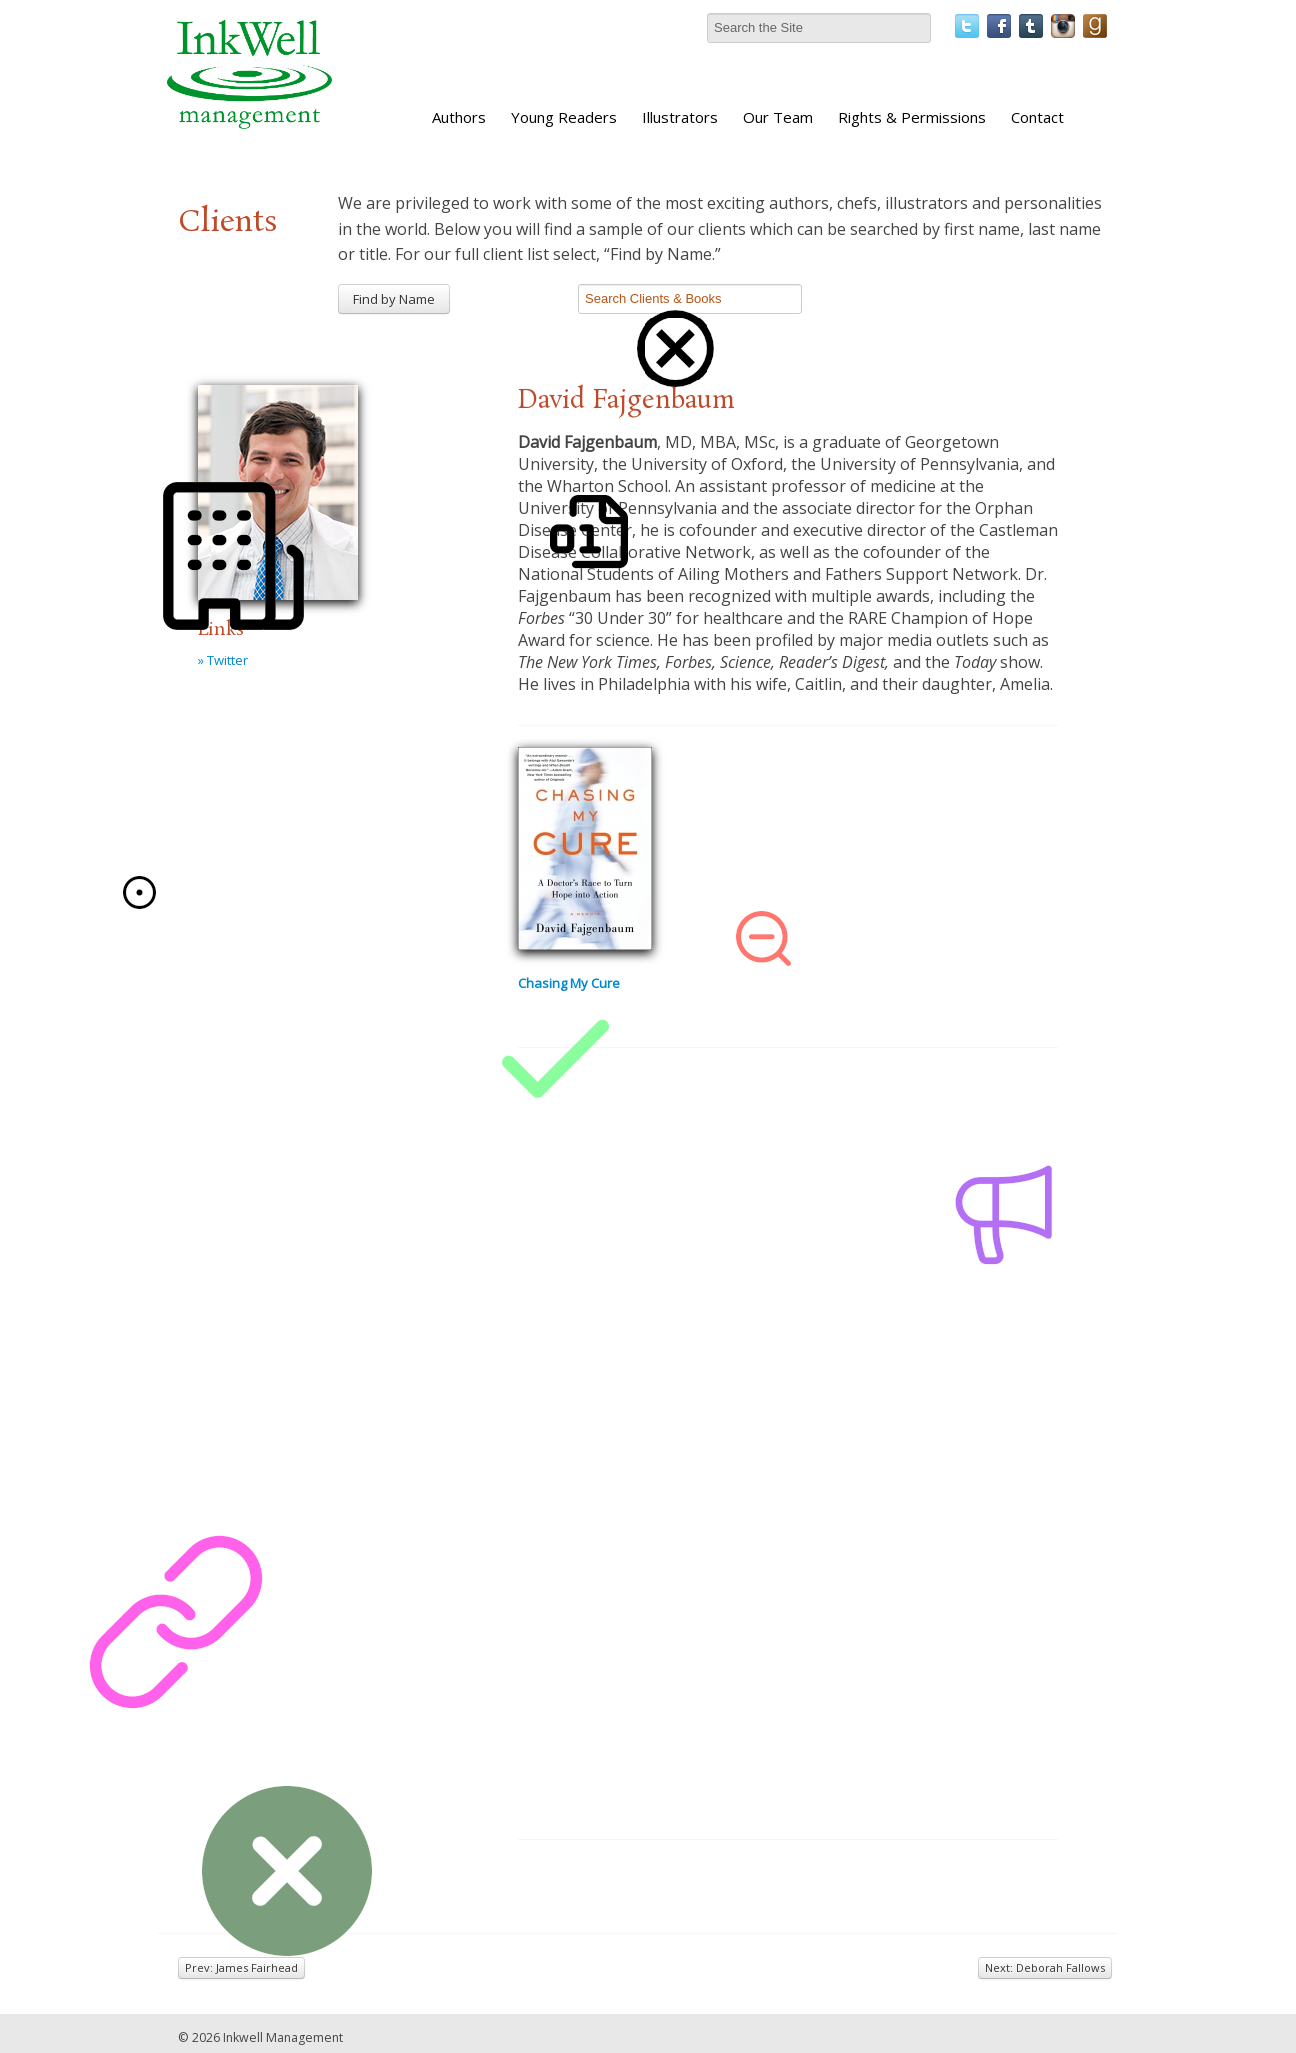 The height and width of the screenshot is (2053, 1296). I want to click on close or dismiss a dialog, so click(287, 1871).